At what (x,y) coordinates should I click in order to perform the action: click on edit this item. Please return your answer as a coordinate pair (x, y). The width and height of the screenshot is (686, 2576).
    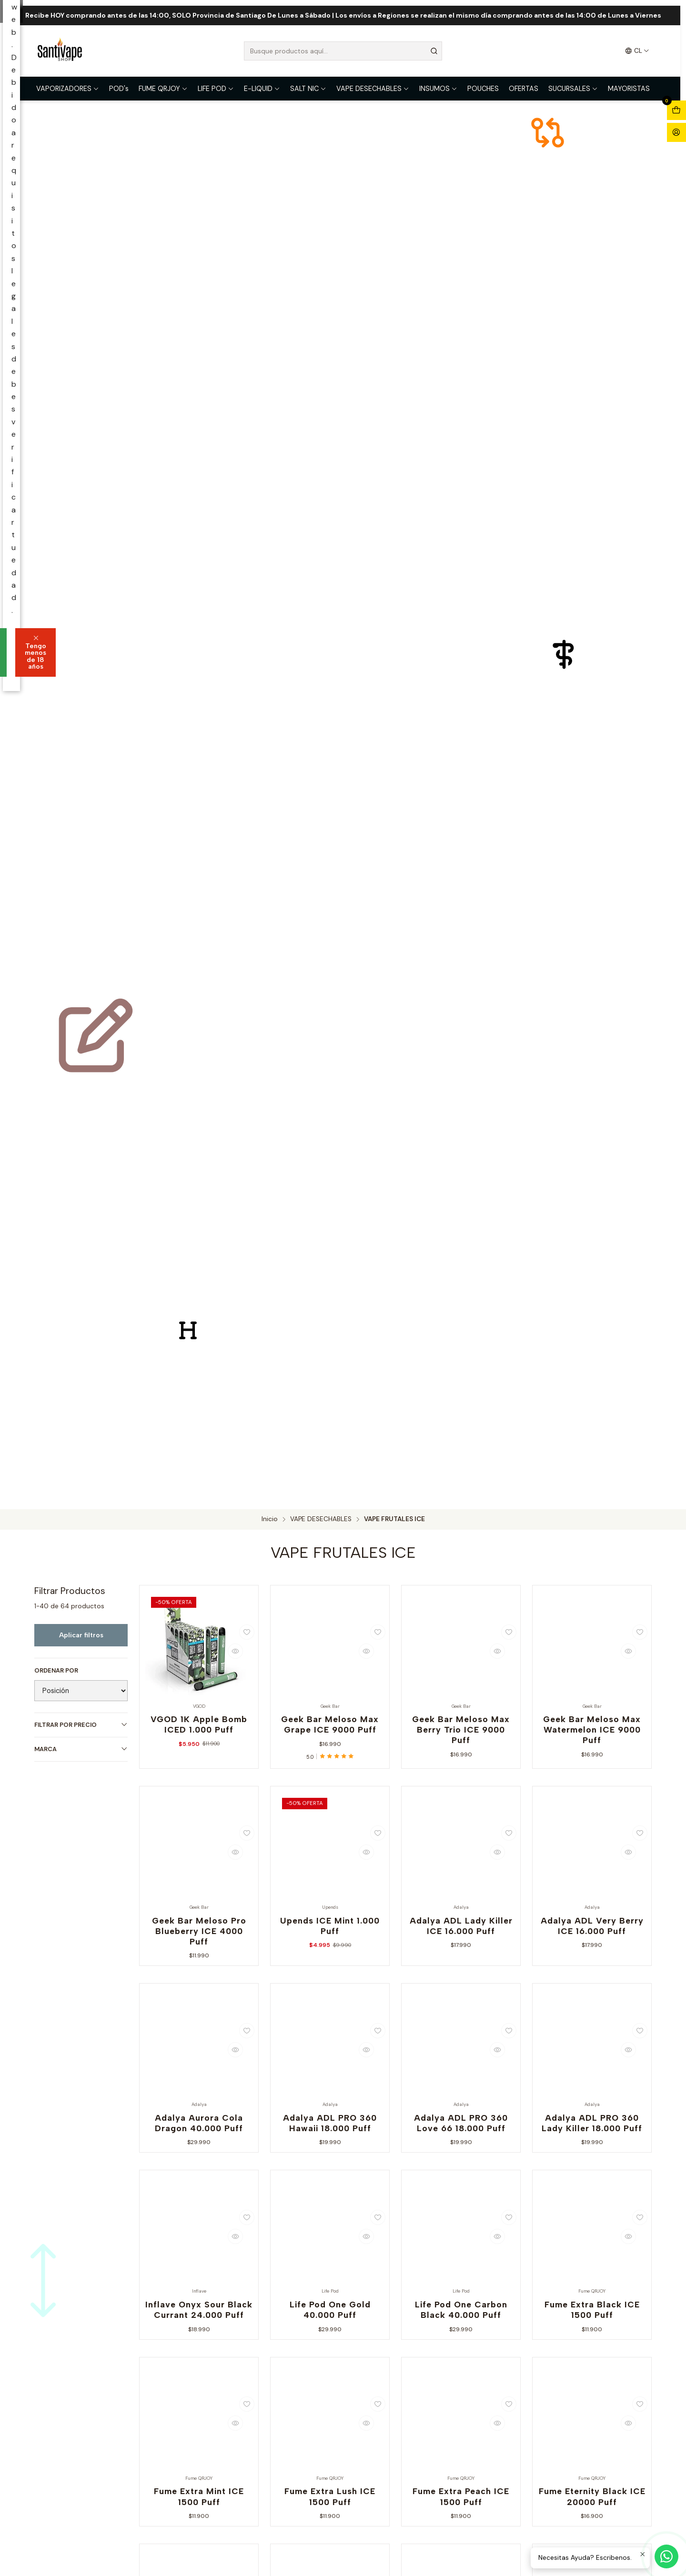
    Looking at the image, I should click on (96, 1035).